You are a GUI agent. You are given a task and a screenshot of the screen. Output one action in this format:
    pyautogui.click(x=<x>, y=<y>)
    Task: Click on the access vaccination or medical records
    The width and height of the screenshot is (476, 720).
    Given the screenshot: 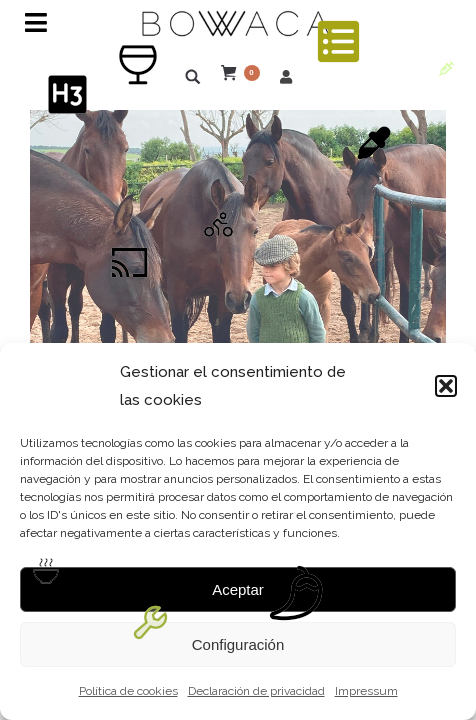 What is the action you would take?
    pyautogui.click(x=446, y=68)
    